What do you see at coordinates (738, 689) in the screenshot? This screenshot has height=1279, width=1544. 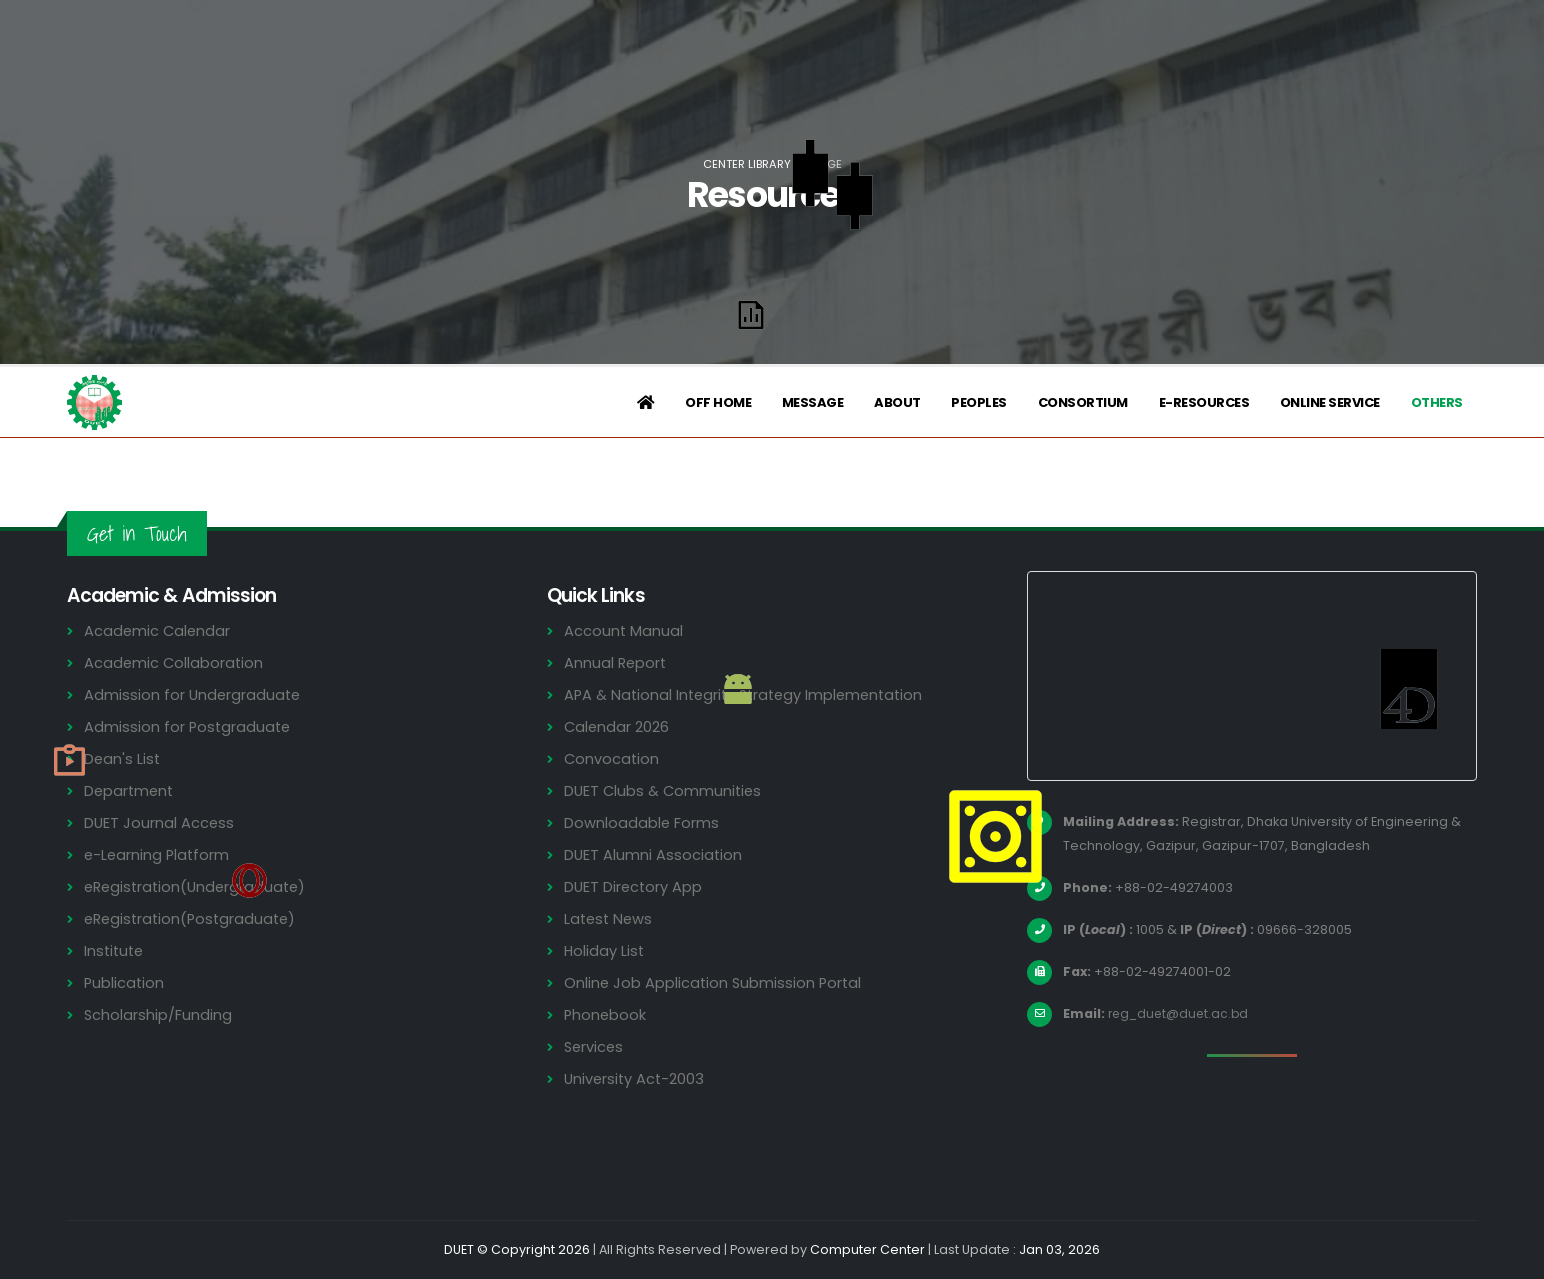 I see `android operating system logo` at bounding box center [738, 689].